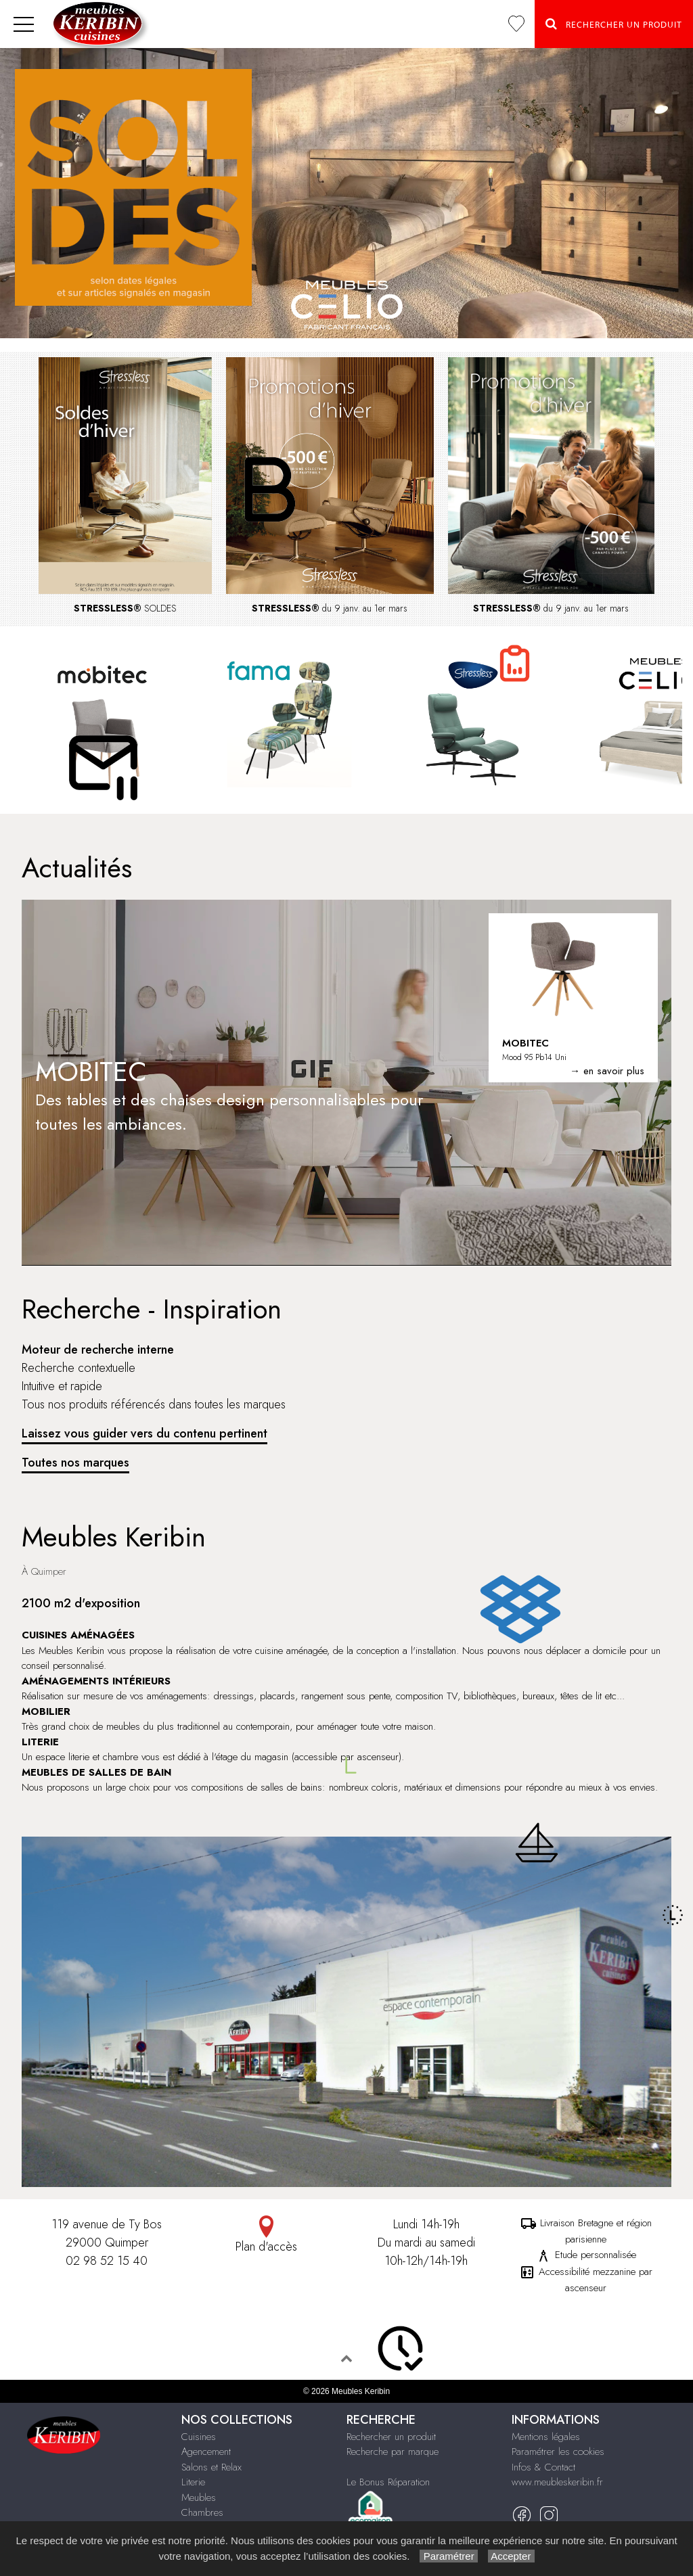 The width and height of the screenshot is (693, 2576). What do you see at coordinates (400, 2348) in the screenshot?
I see `task or event completed on time` at bounding box center [400, 2348].